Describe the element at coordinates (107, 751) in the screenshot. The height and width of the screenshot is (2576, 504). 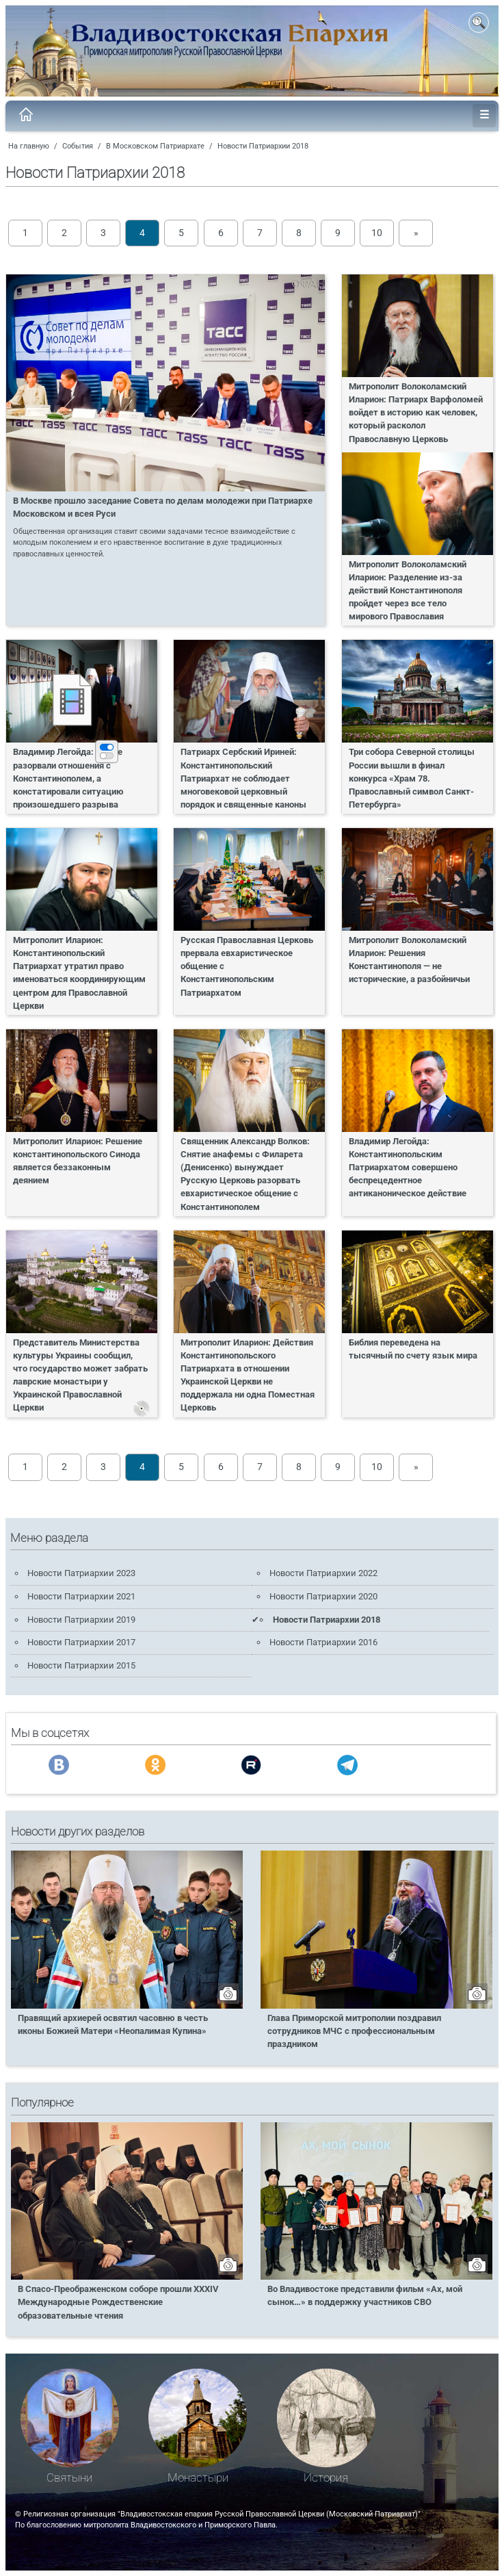
I see `open unity tweak tool settings` at that location.